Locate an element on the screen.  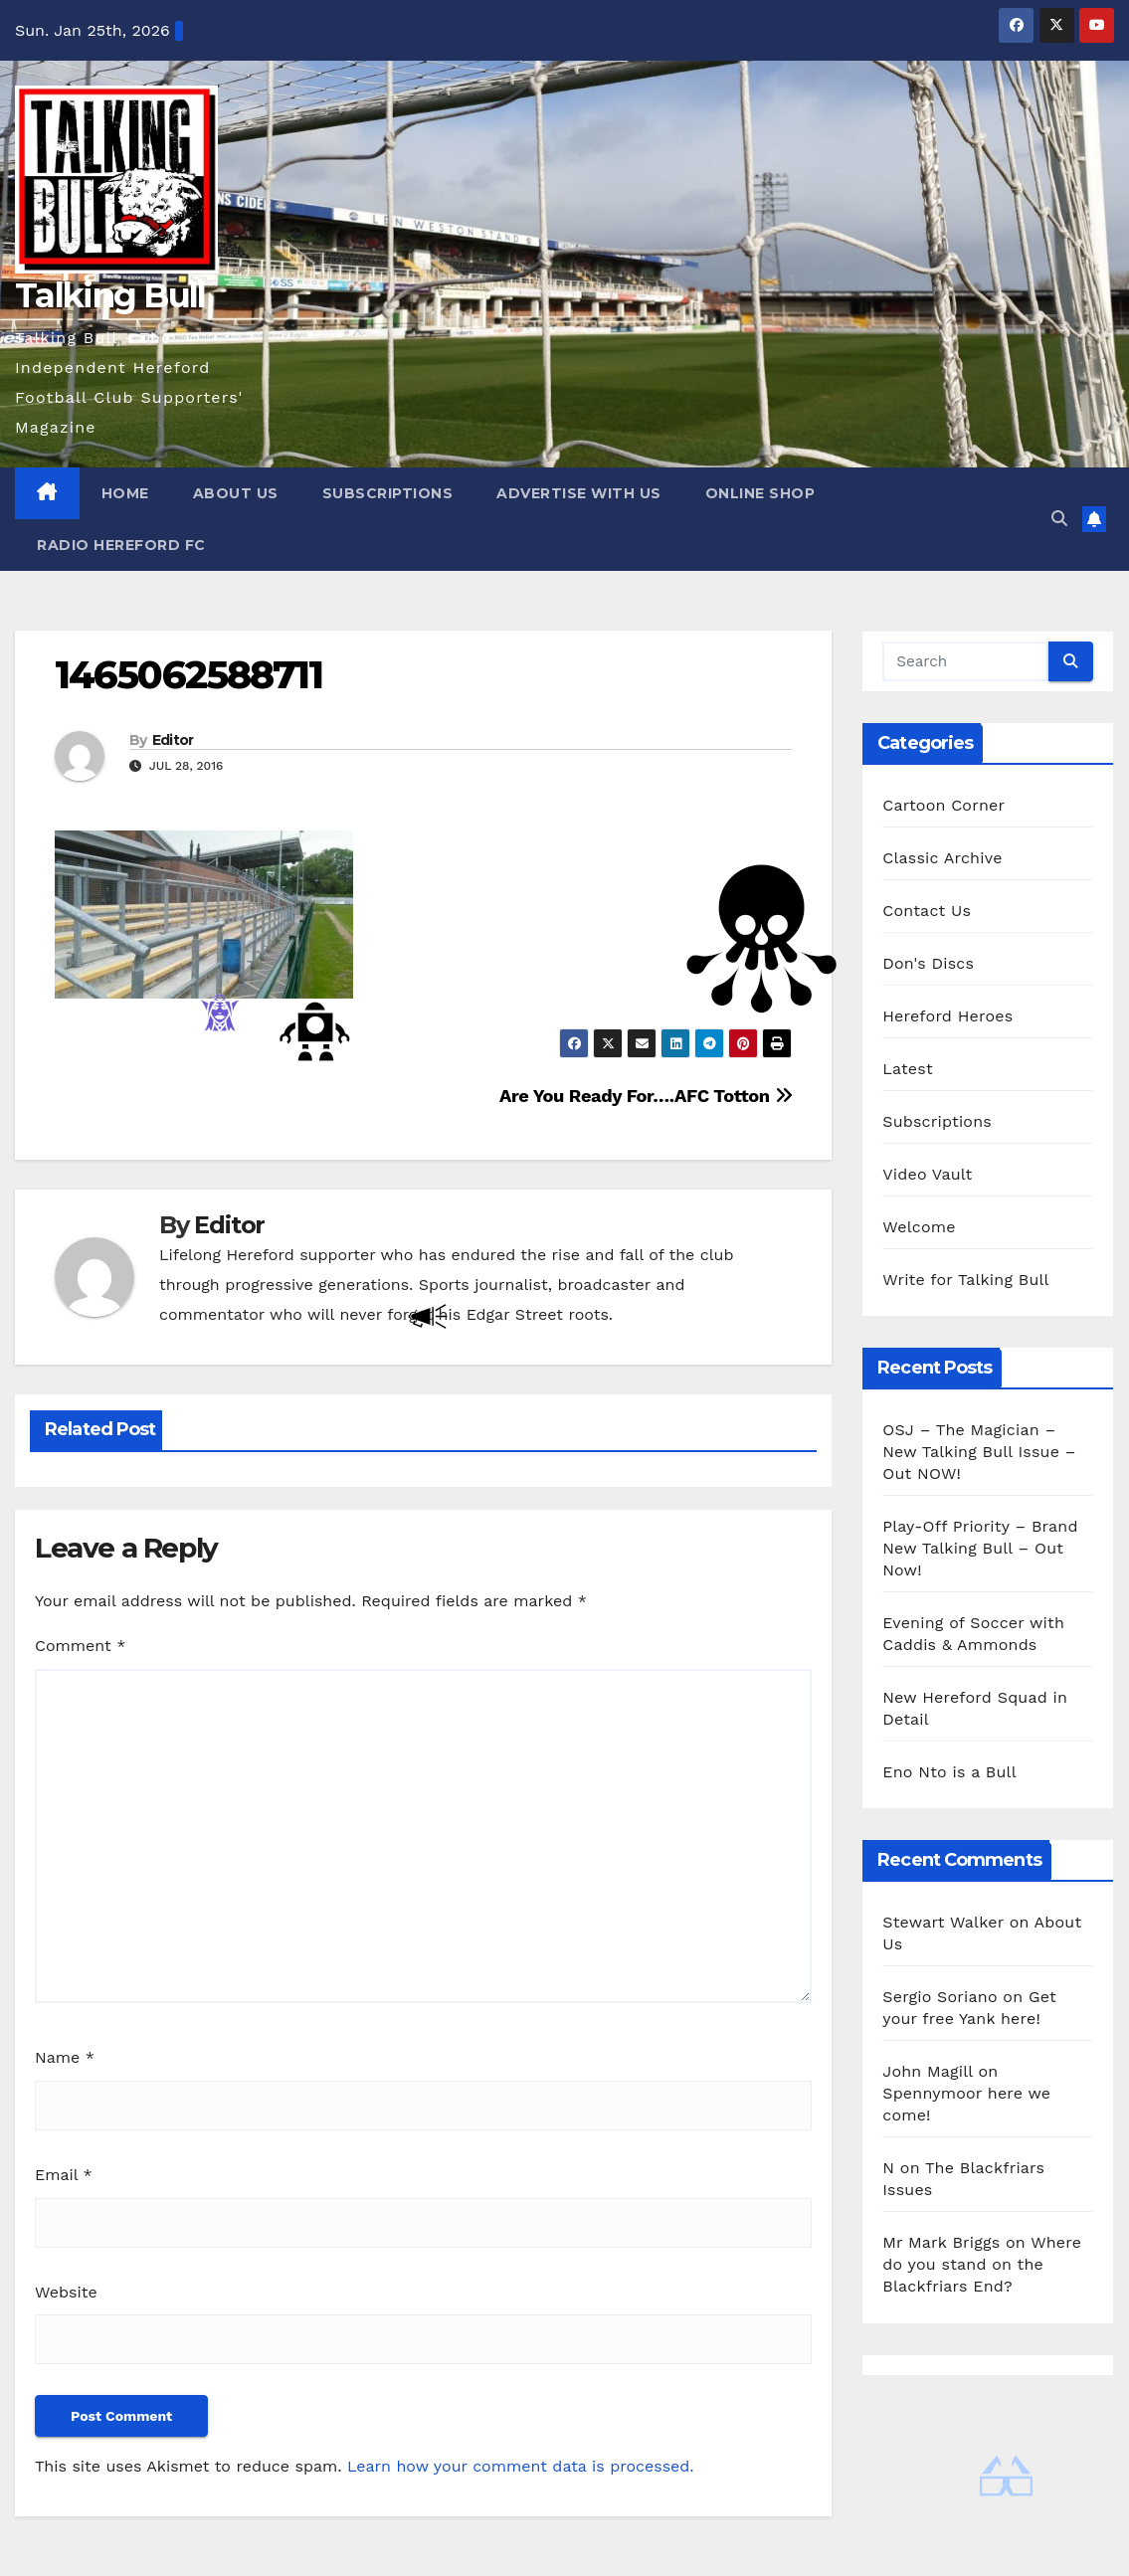
access bot or automation settings is located at coordinates (314, 1031).